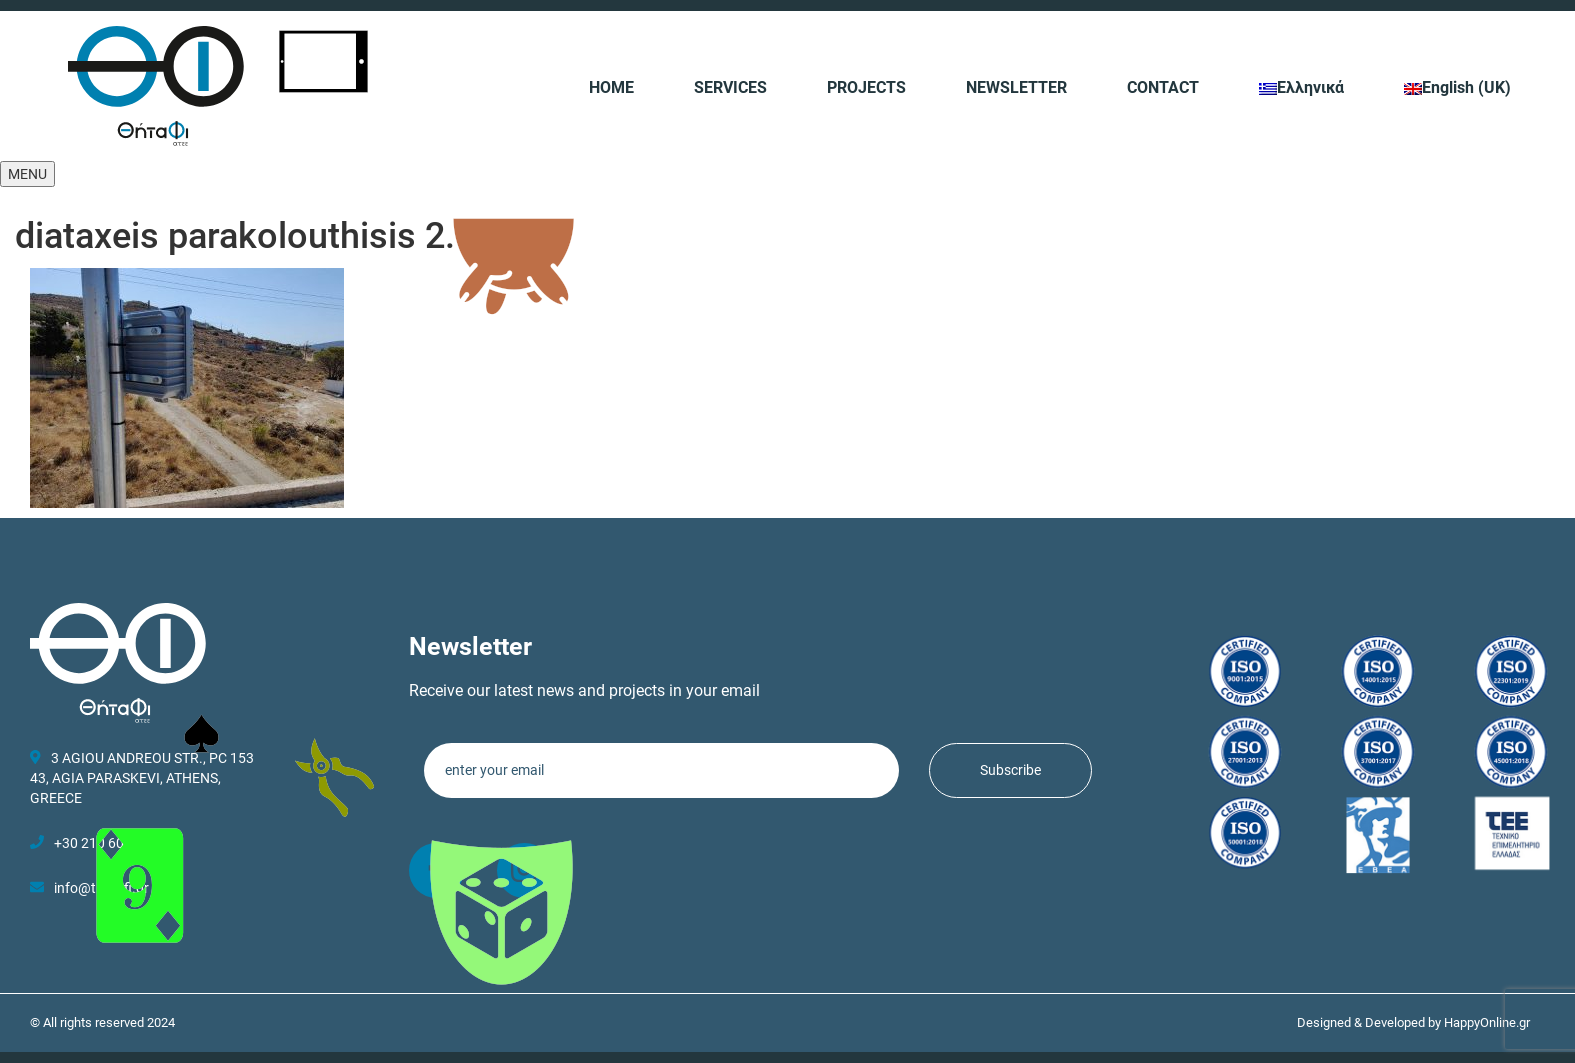  I want to click on indicates dairy or milk-related content, so click(513, 278).